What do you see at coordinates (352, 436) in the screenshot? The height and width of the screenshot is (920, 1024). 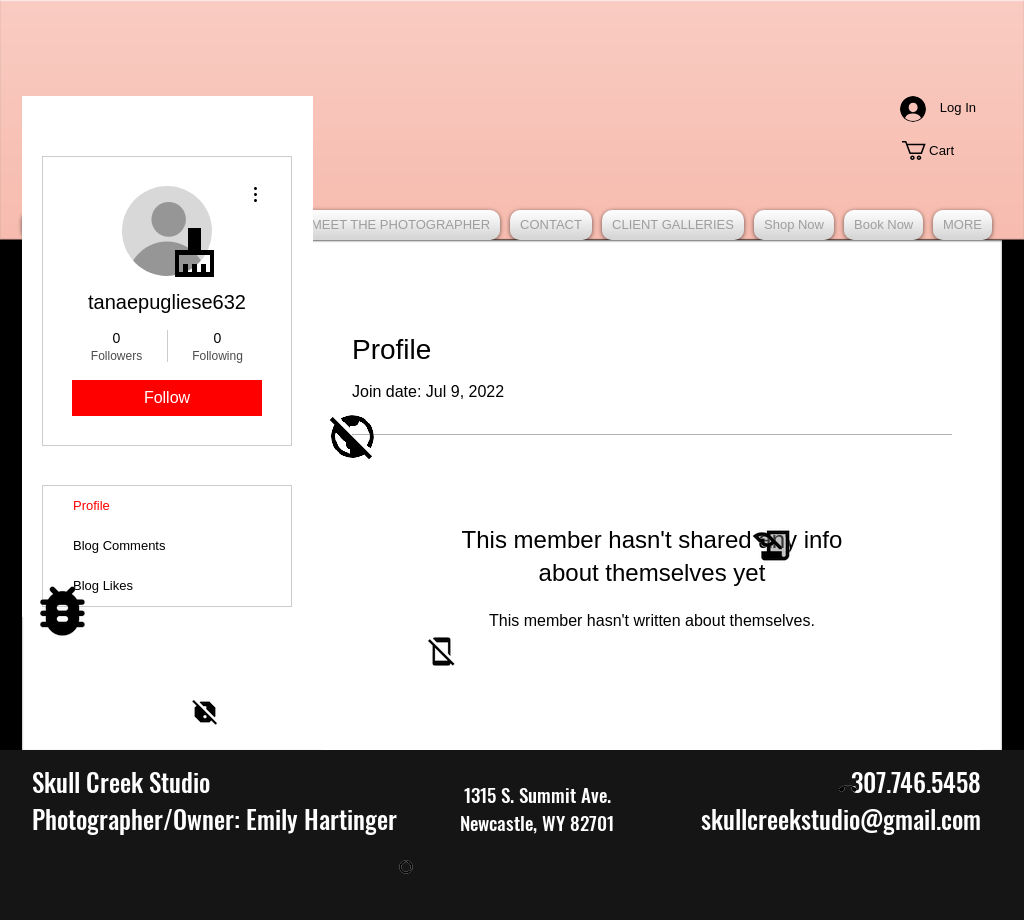 I see `indicates content is not publicly visible` at bounding box center [352, 436].